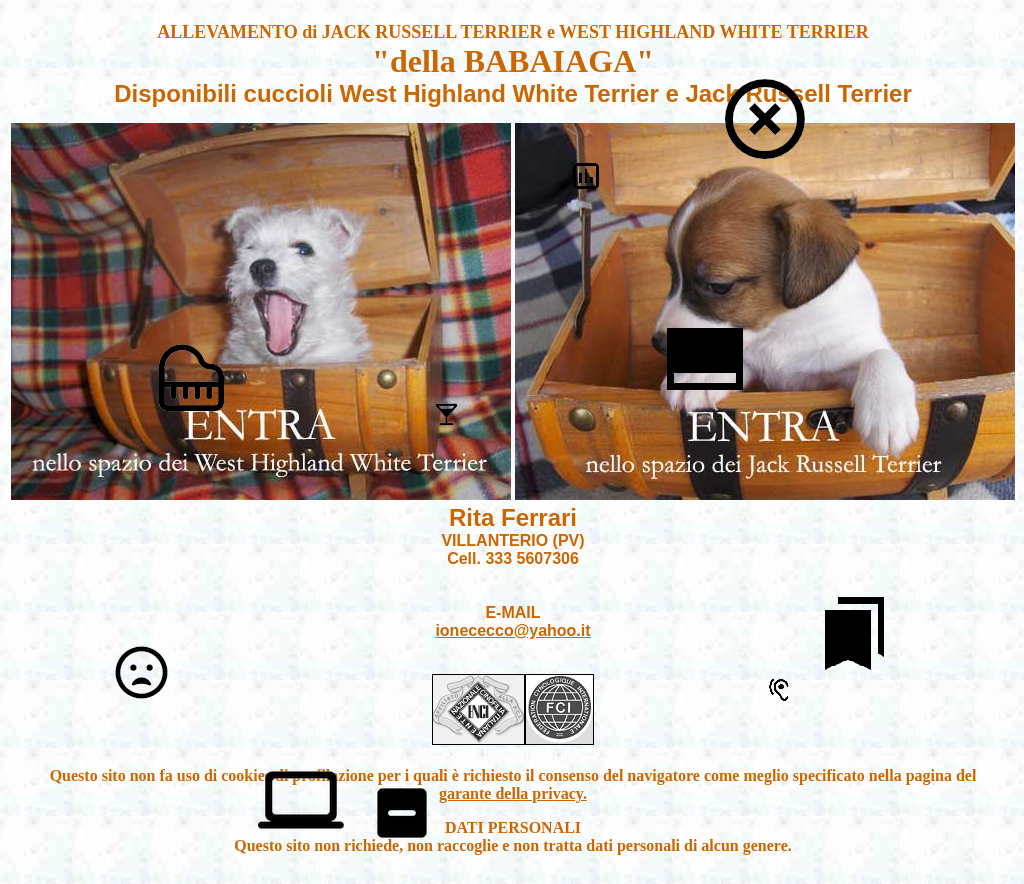 This screenshot has width=1024, height=884. What do you see at coordinates (779, 690) in the screenshot?
I see `access hearing or audio accessibility settings` at bounding box center [779, 690].